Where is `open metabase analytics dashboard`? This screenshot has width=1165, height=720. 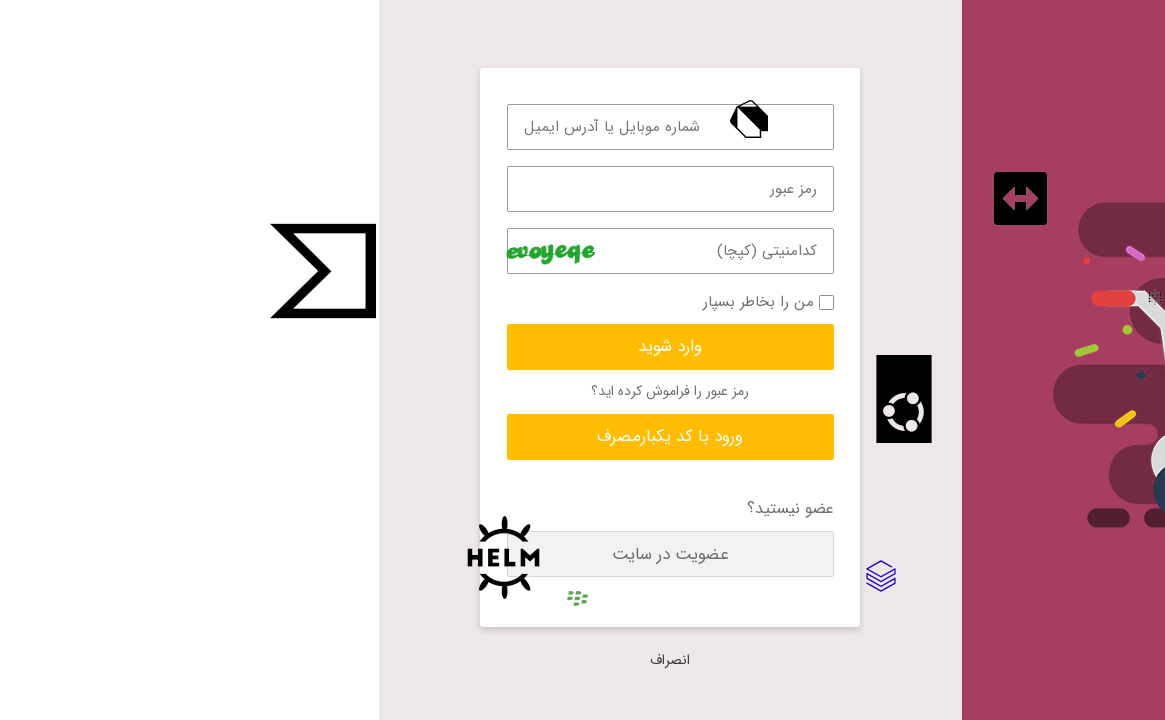
open metabase analytics dashboard is located at coordinates (1155, 297).